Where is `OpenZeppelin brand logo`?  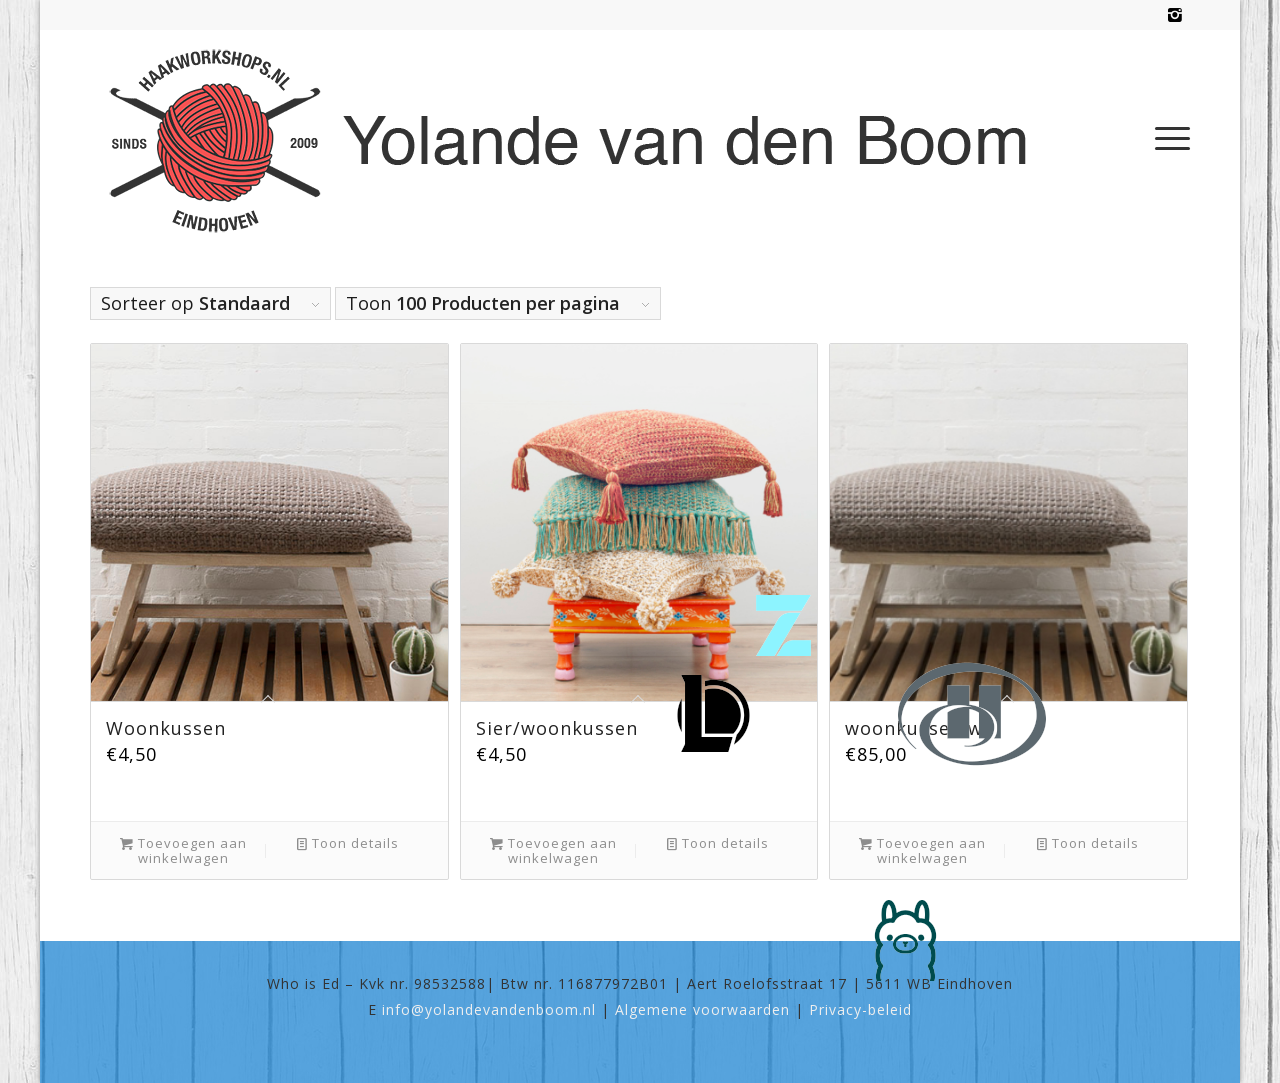 OpenZeppelin brand logo is located at coordinates (783, 625).